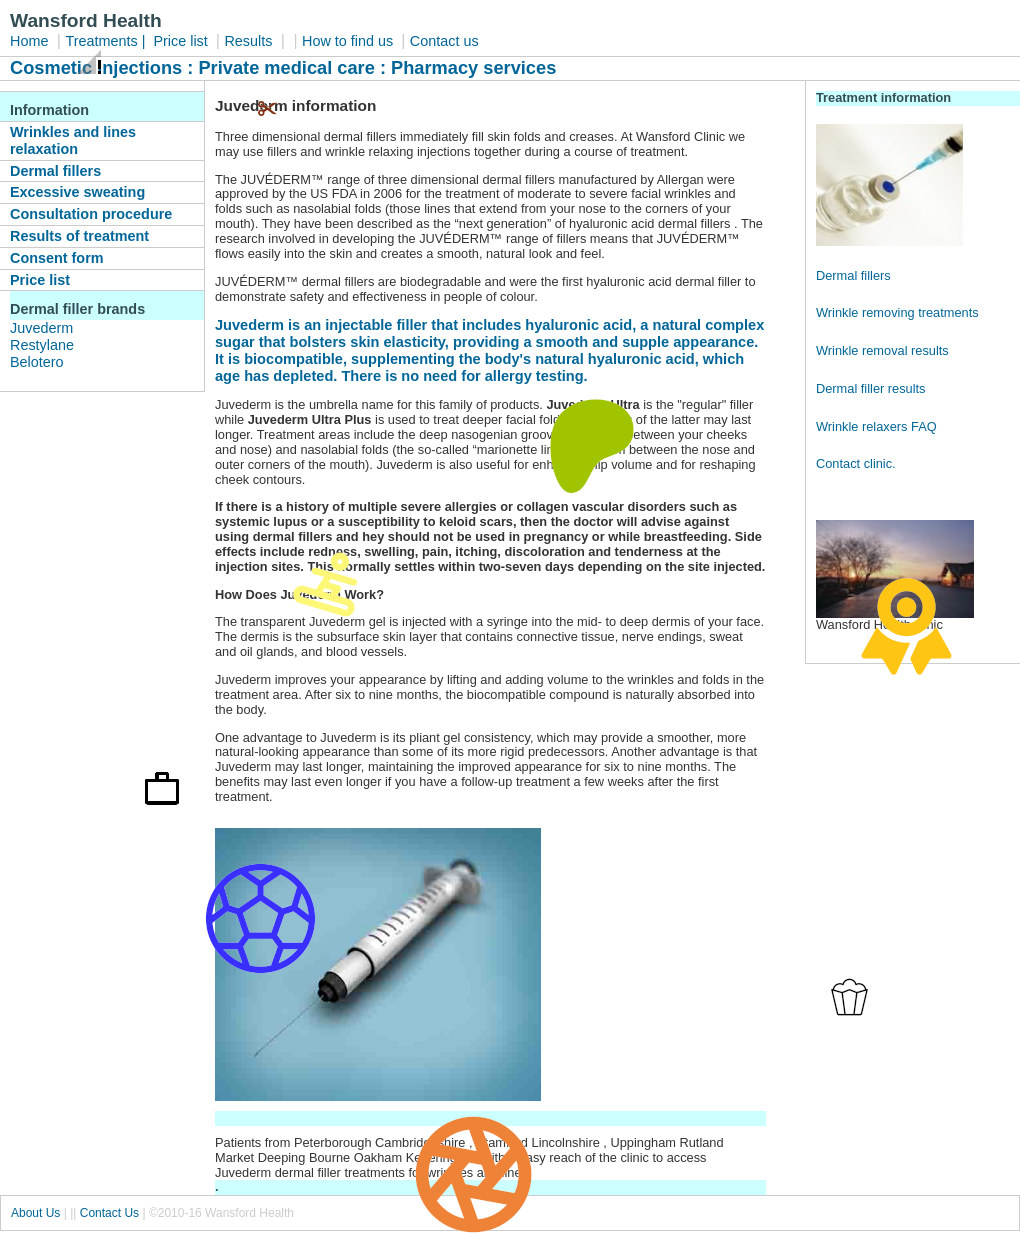 The height and width of the screenshot is (1250, 1020). What do you see at coordinates (588, 444) in the screenshot?
I see `link to patreon creator page` at bounding box center [588, 444].